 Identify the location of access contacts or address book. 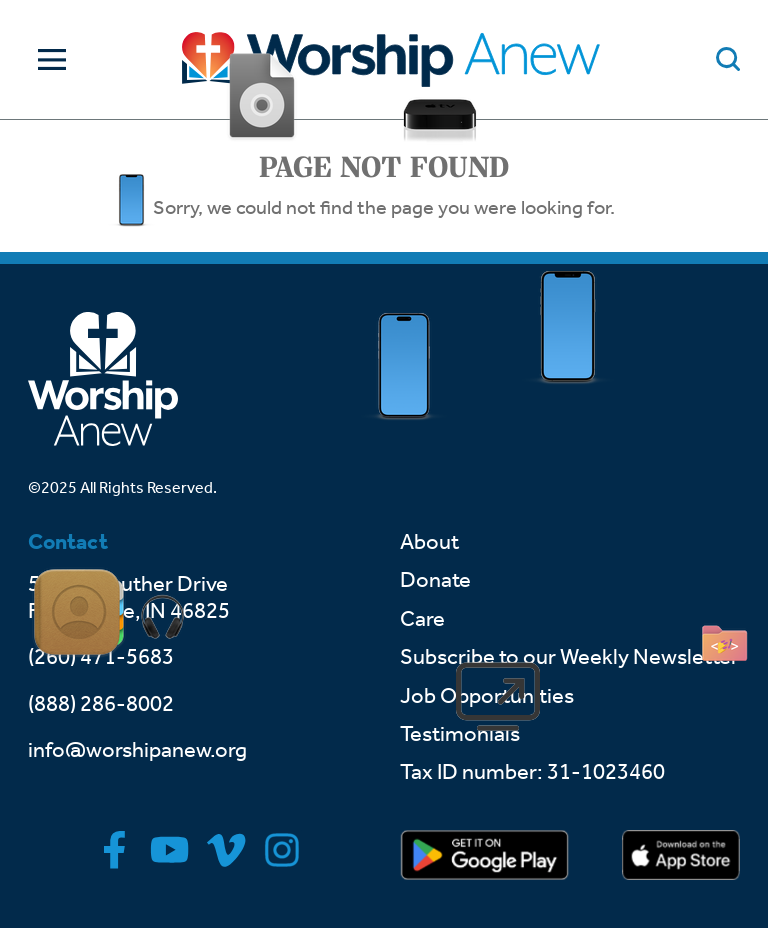
(77, 612).